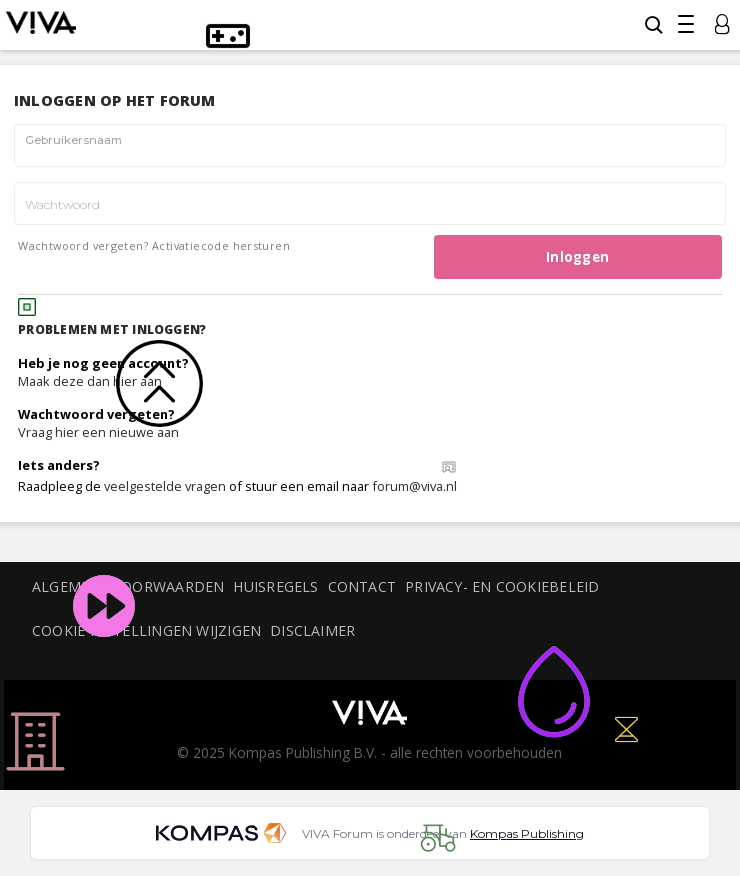 This screenshot has height=876, width=740. What do you see at coordinates (159, 383) in the screenshot?
I see `scroll to top of page` at bounding box center [159, 383].